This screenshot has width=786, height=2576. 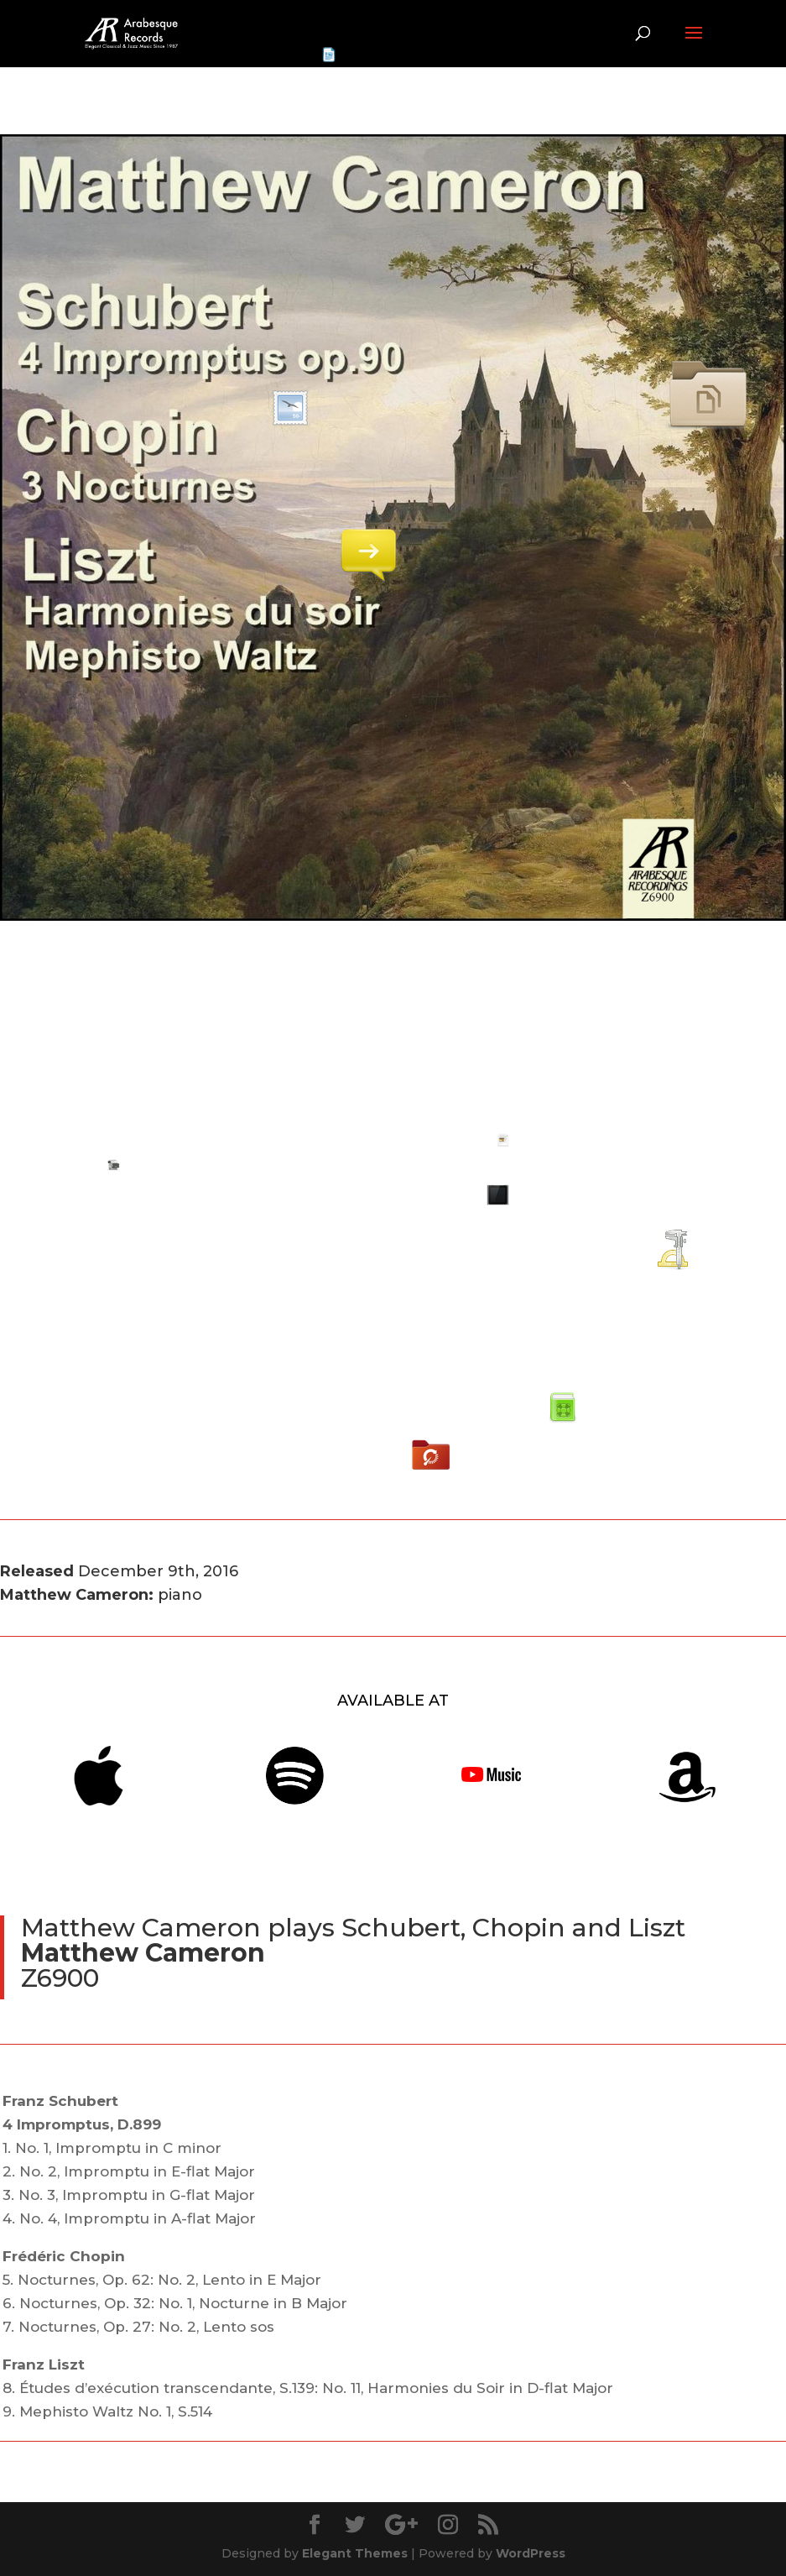 What do you see at coordinates (290, 409) in the screenshot?
I see `send an email message` at bounding box center [290, 409].